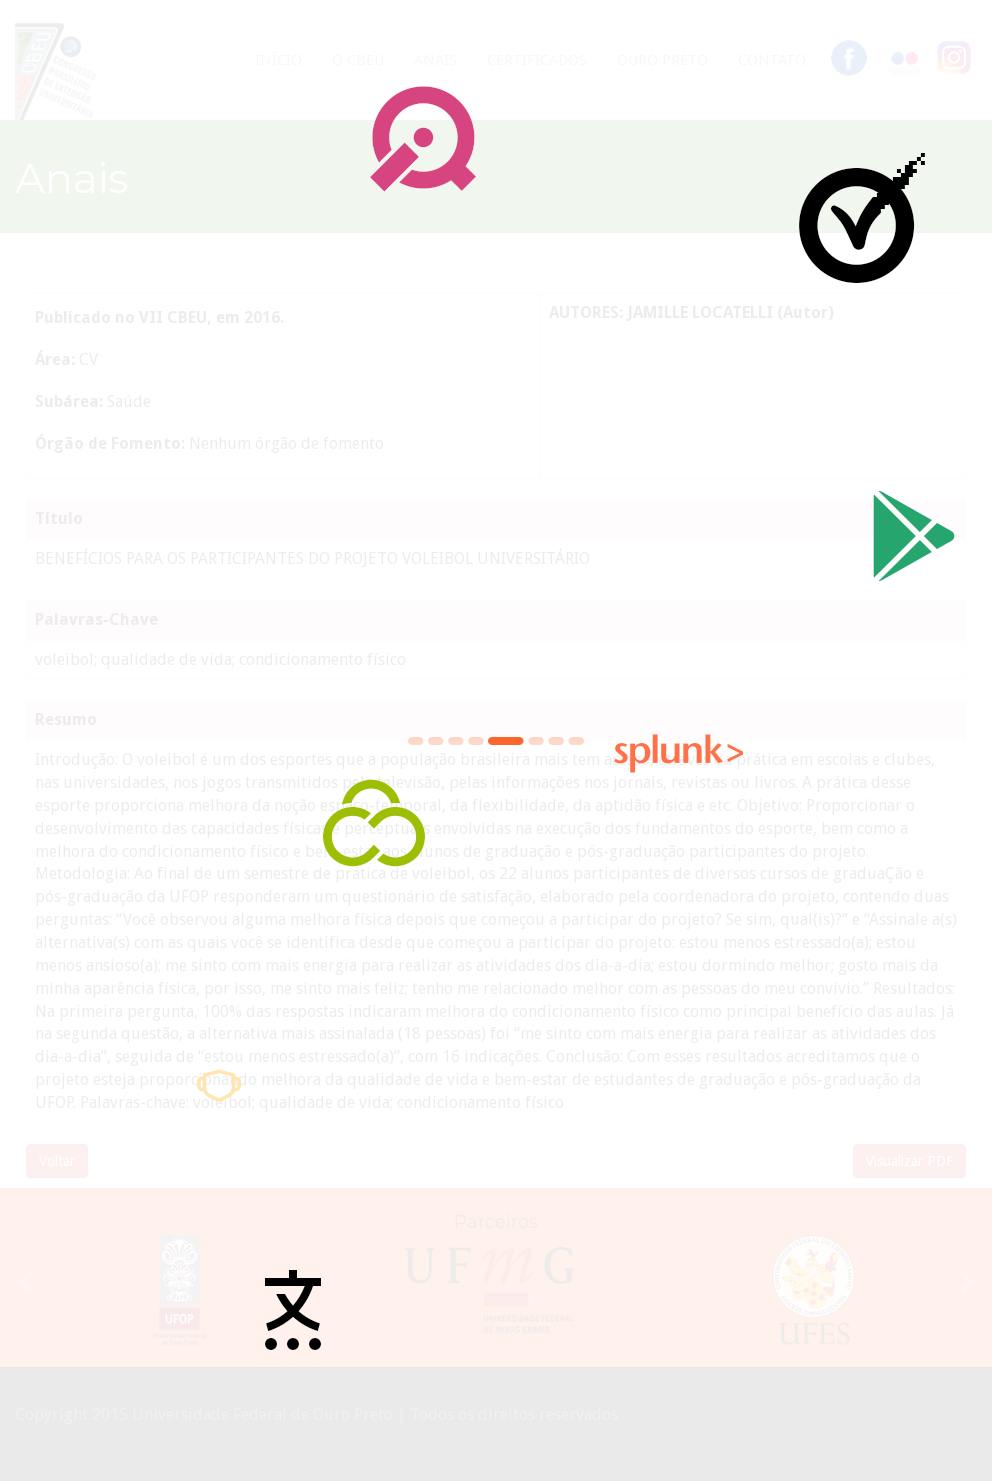  What do you see at coordinates (678, 753) in the screenshot?
I see `splunk logo - access data analytics and monitoring platform` at bounding box center [678, 753].